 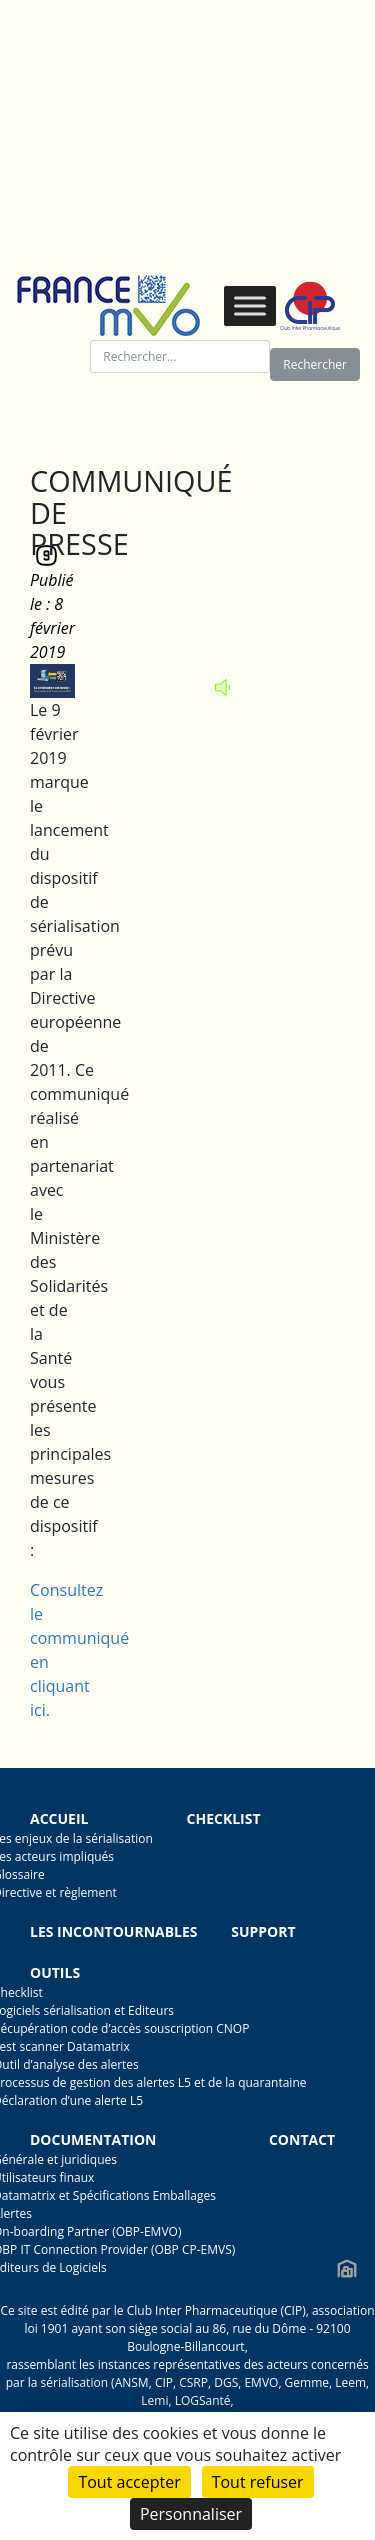 What do you see at coordinates (223, 687) in the screenshot?
I see `audio playing at low volume` at bounding box center [223, 687].